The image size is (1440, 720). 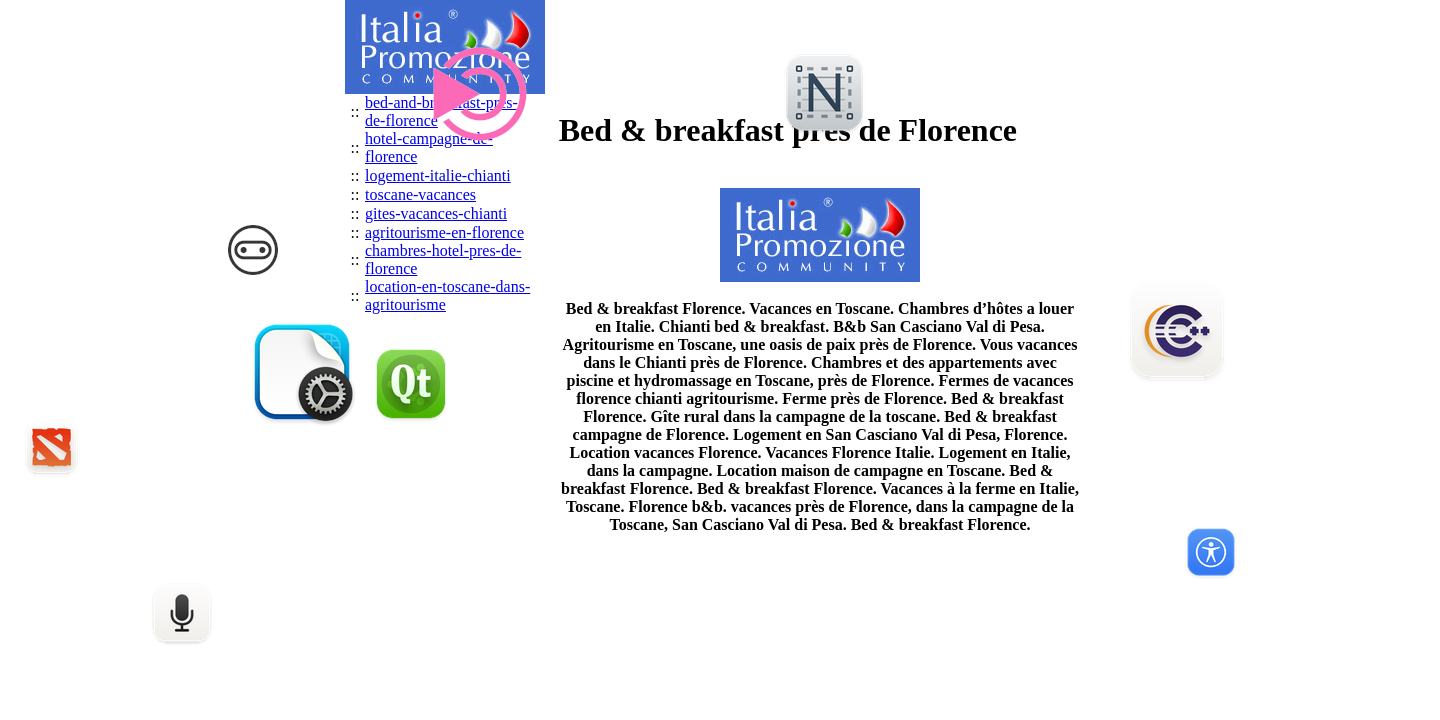 What do you see at coordinates (1211, 553) in the screenshot?
I see `open accessibility settings` at bounding box center [1211, 553].